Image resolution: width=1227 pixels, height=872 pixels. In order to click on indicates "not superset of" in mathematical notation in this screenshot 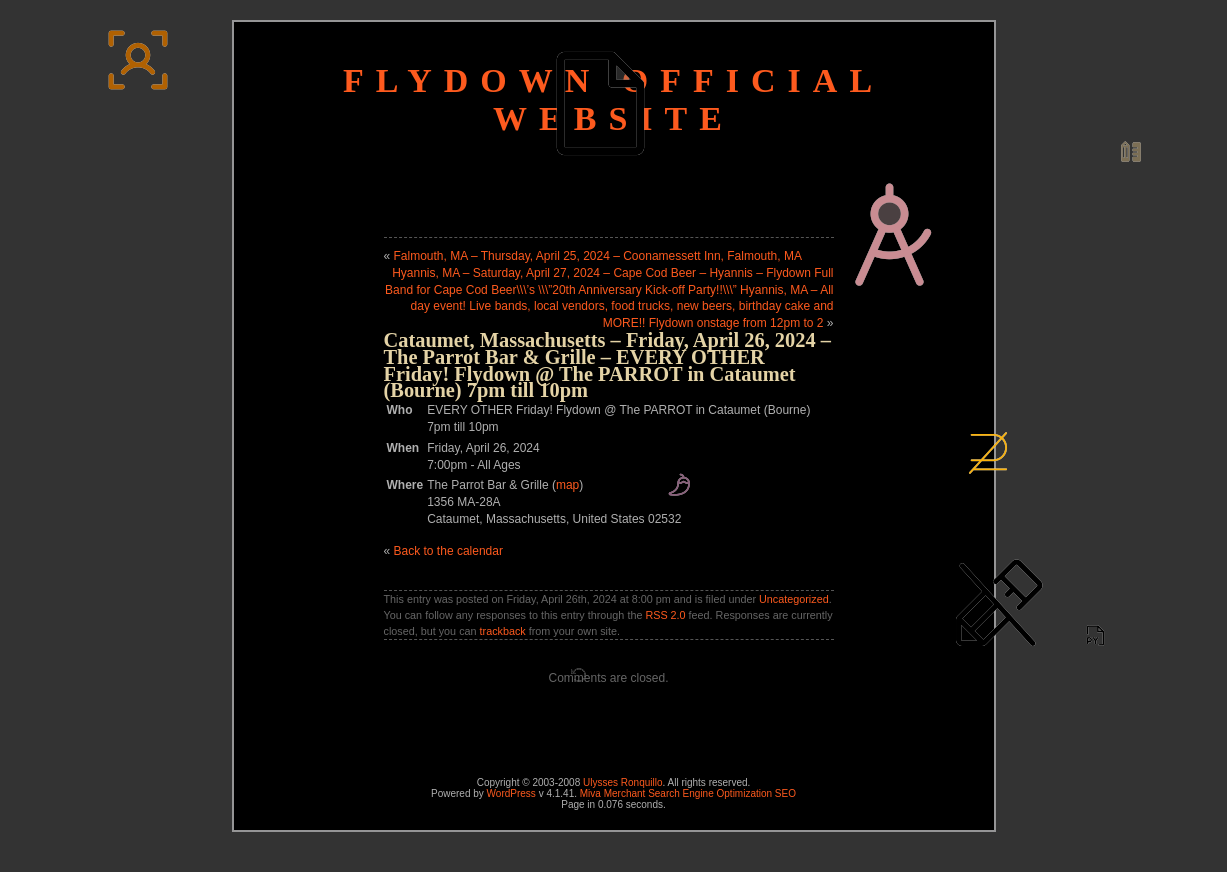, I will do `click(988, 453)`.